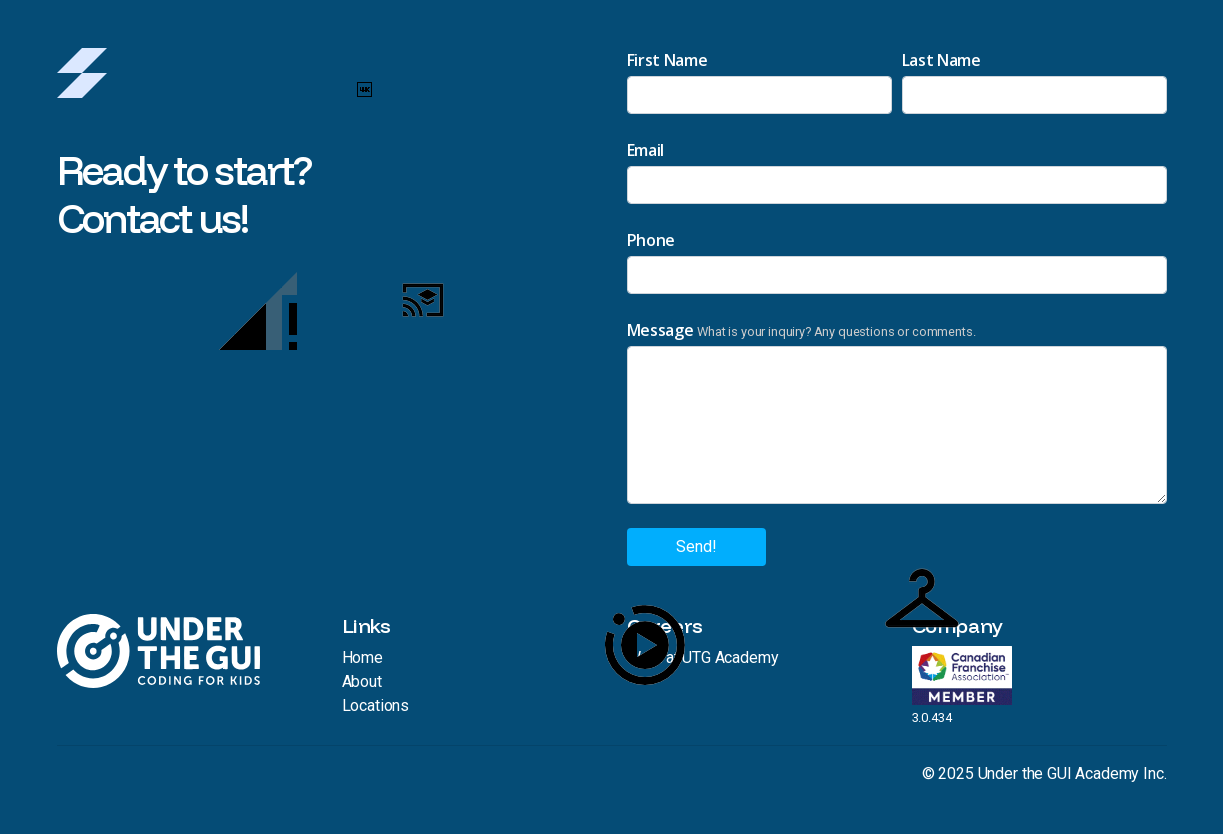  I want to click on enable motion photos capture, so click(645, 645).